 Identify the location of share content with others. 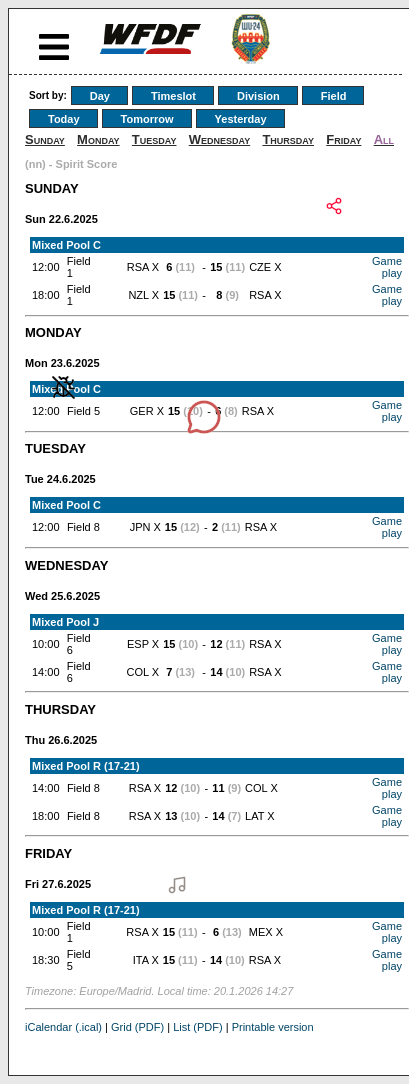
(334, 206).